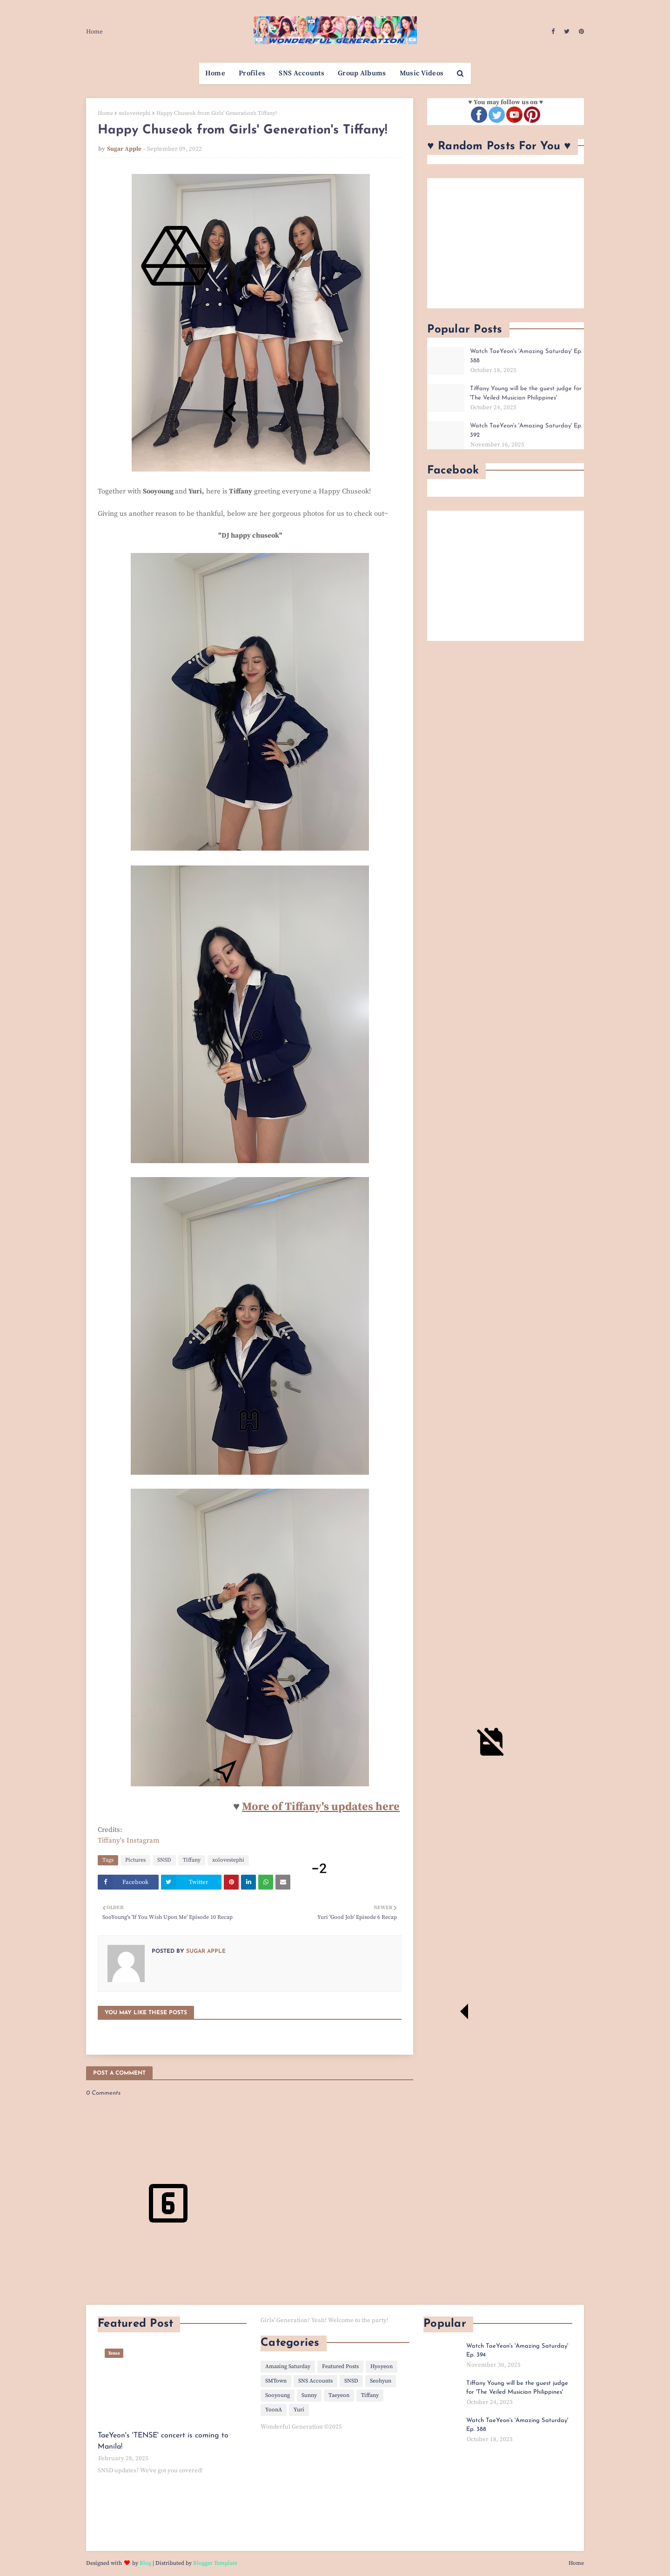 This screenshot has width=670, height=2576. What do you see at coordinates (230, 412) in the screenshot?
I see `navigate back to the previous screen` at bounding box center [230, 412].